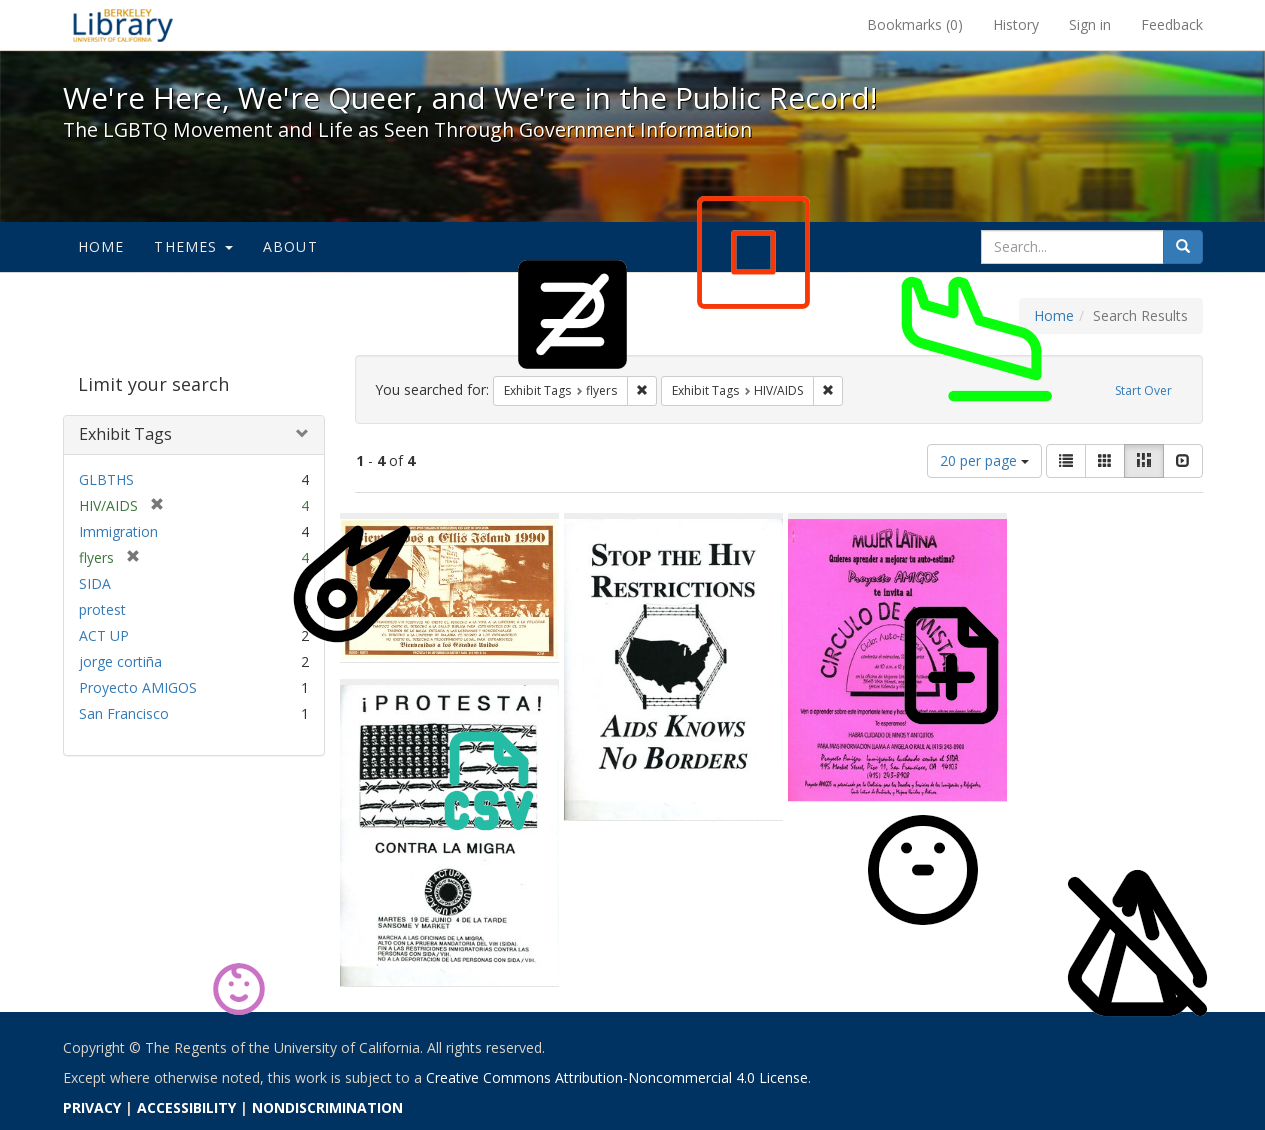 This screenshot has width=1265, height=1130. Describe the element at coordinates (572, 314) in the screenshot. I see `indicates set is not a superset of another set` at that location.